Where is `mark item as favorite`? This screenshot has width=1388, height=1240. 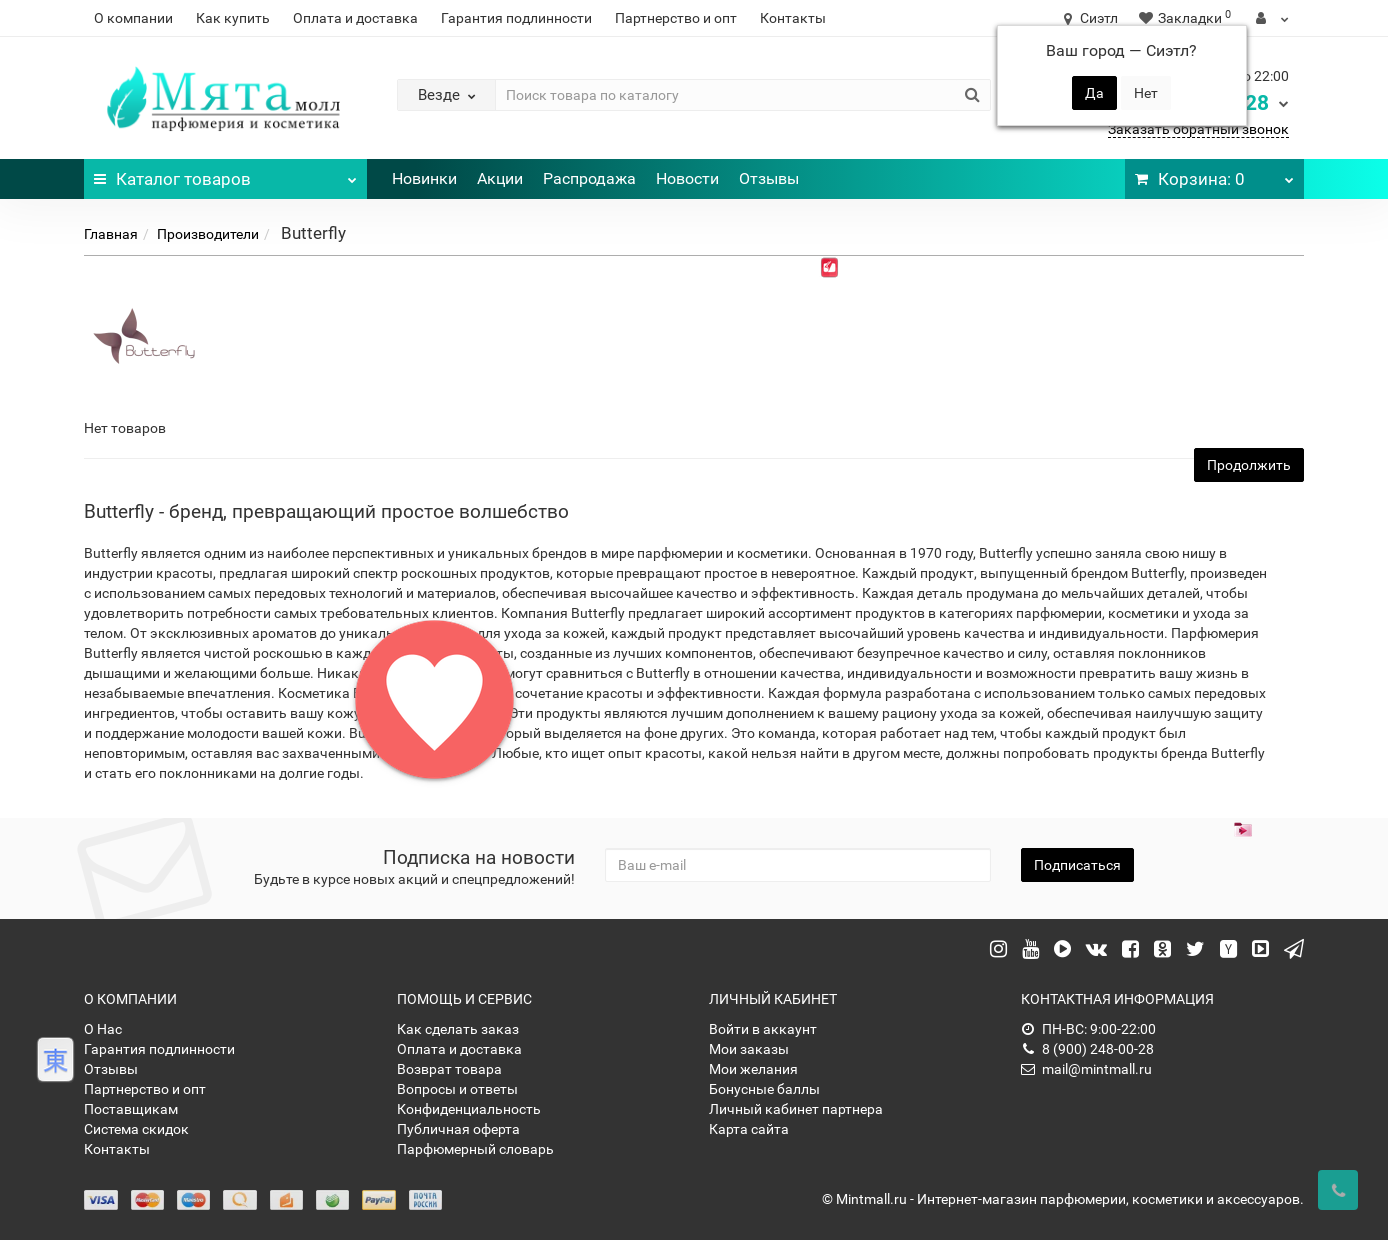
mark item as favorite is located at coordinates (434, 699).